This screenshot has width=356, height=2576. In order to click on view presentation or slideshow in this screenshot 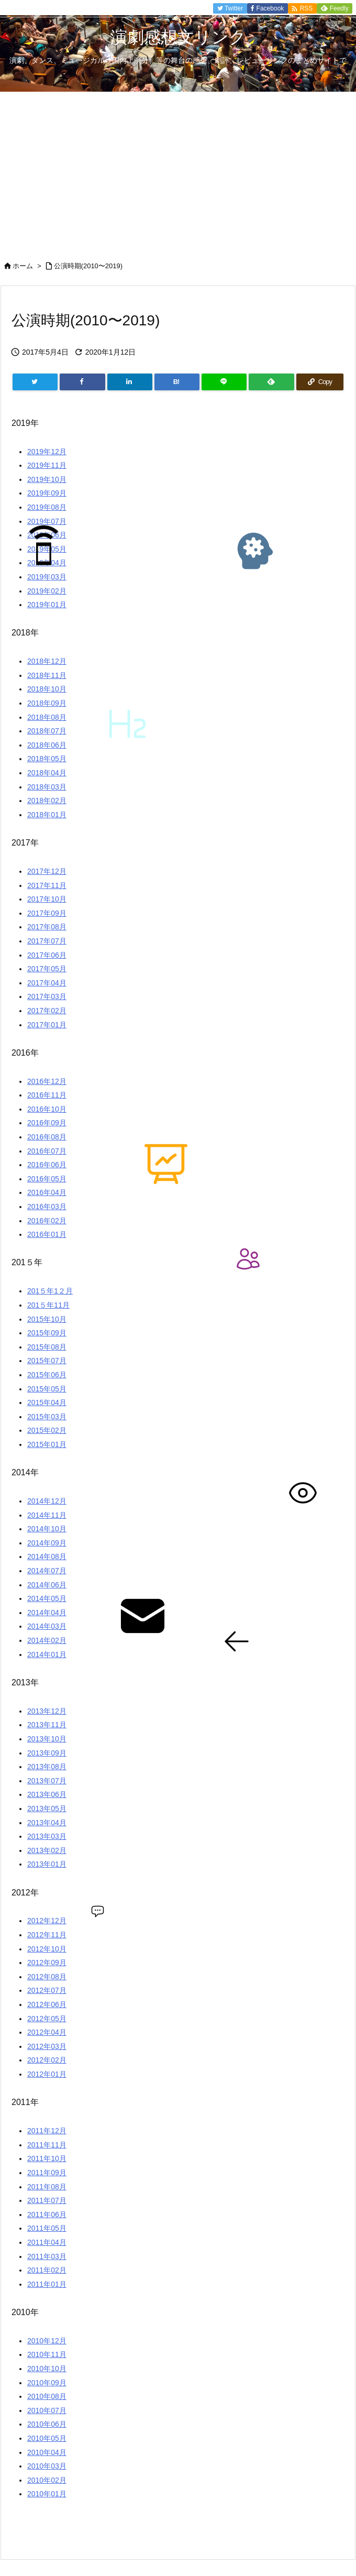, I will do `click(166, 1164)`.